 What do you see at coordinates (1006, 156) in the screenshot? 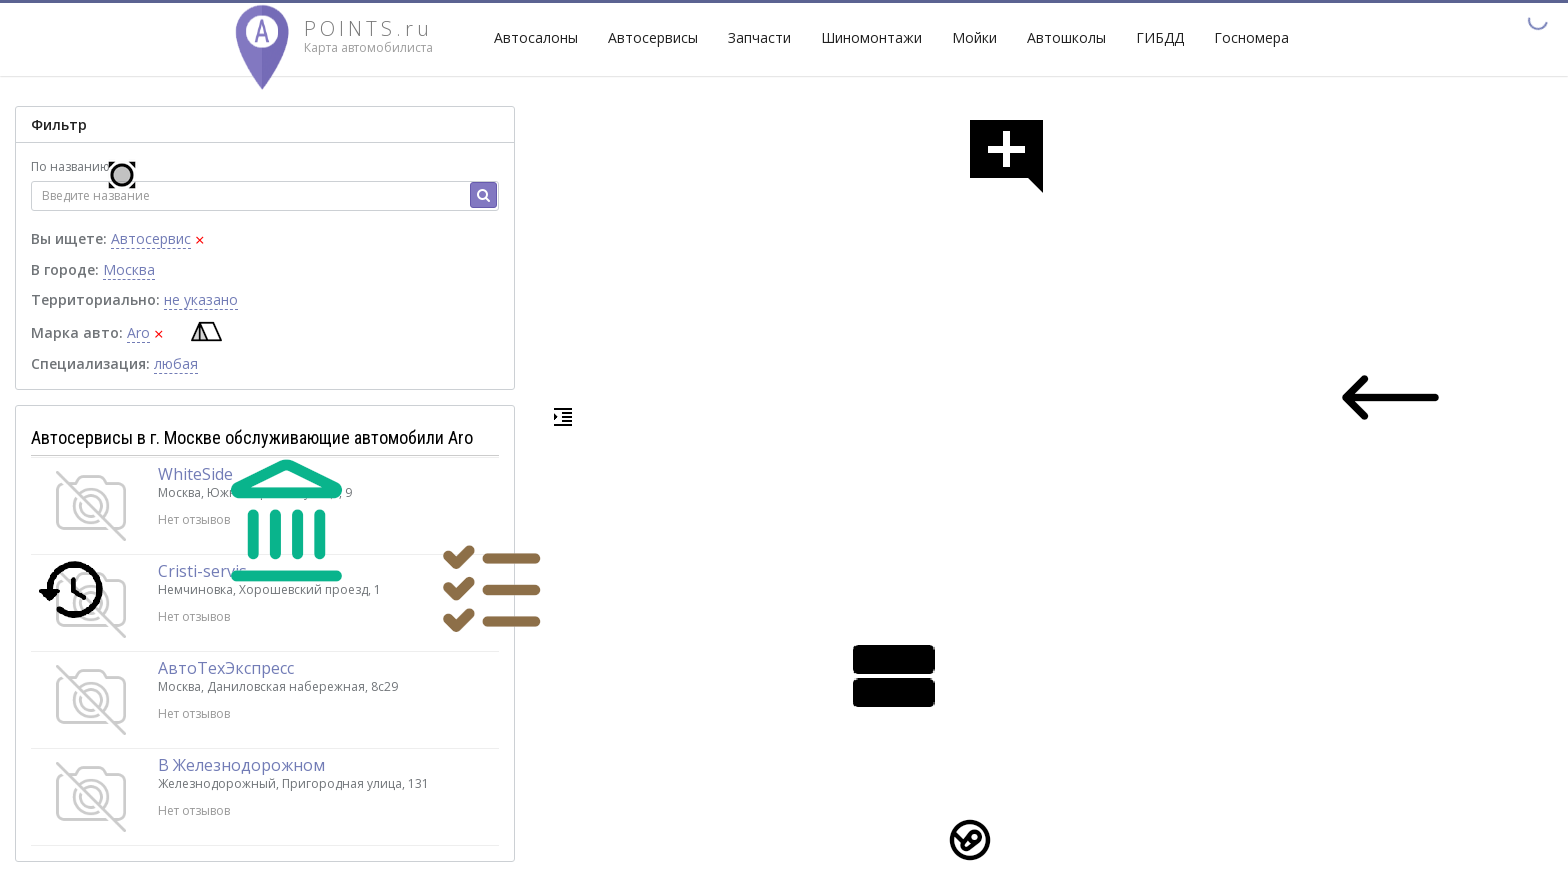
I see `add a new comment` at bounding box center [1006, 156].